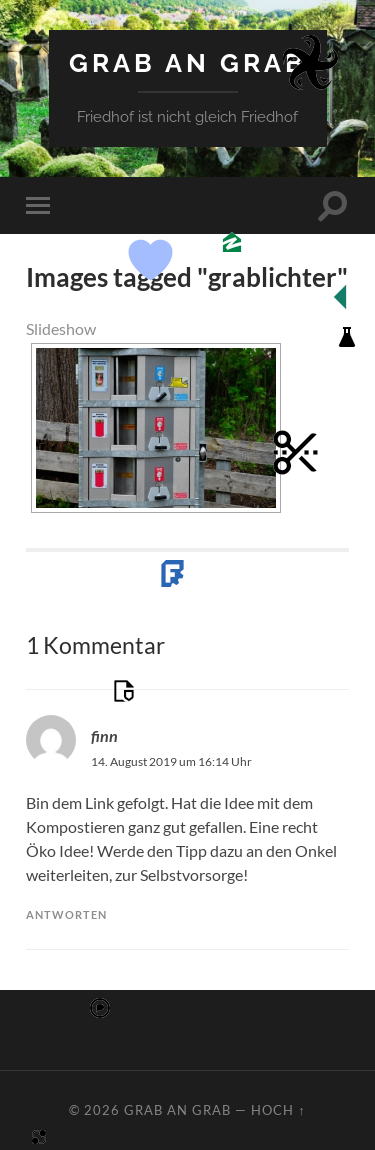 This screenshot has height=1150, width=375. I want to click on open the Zillow real estate app, so click(232, 242).